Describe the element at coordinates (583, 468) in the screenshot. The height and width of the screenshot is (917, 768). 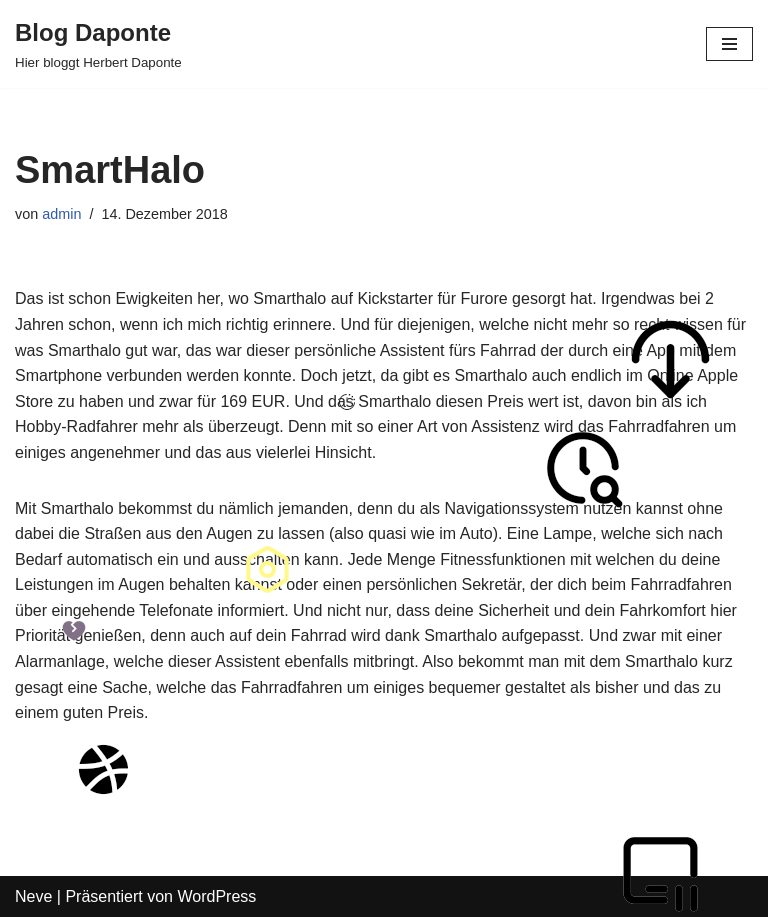
I see `search through time history or logs` at that location.